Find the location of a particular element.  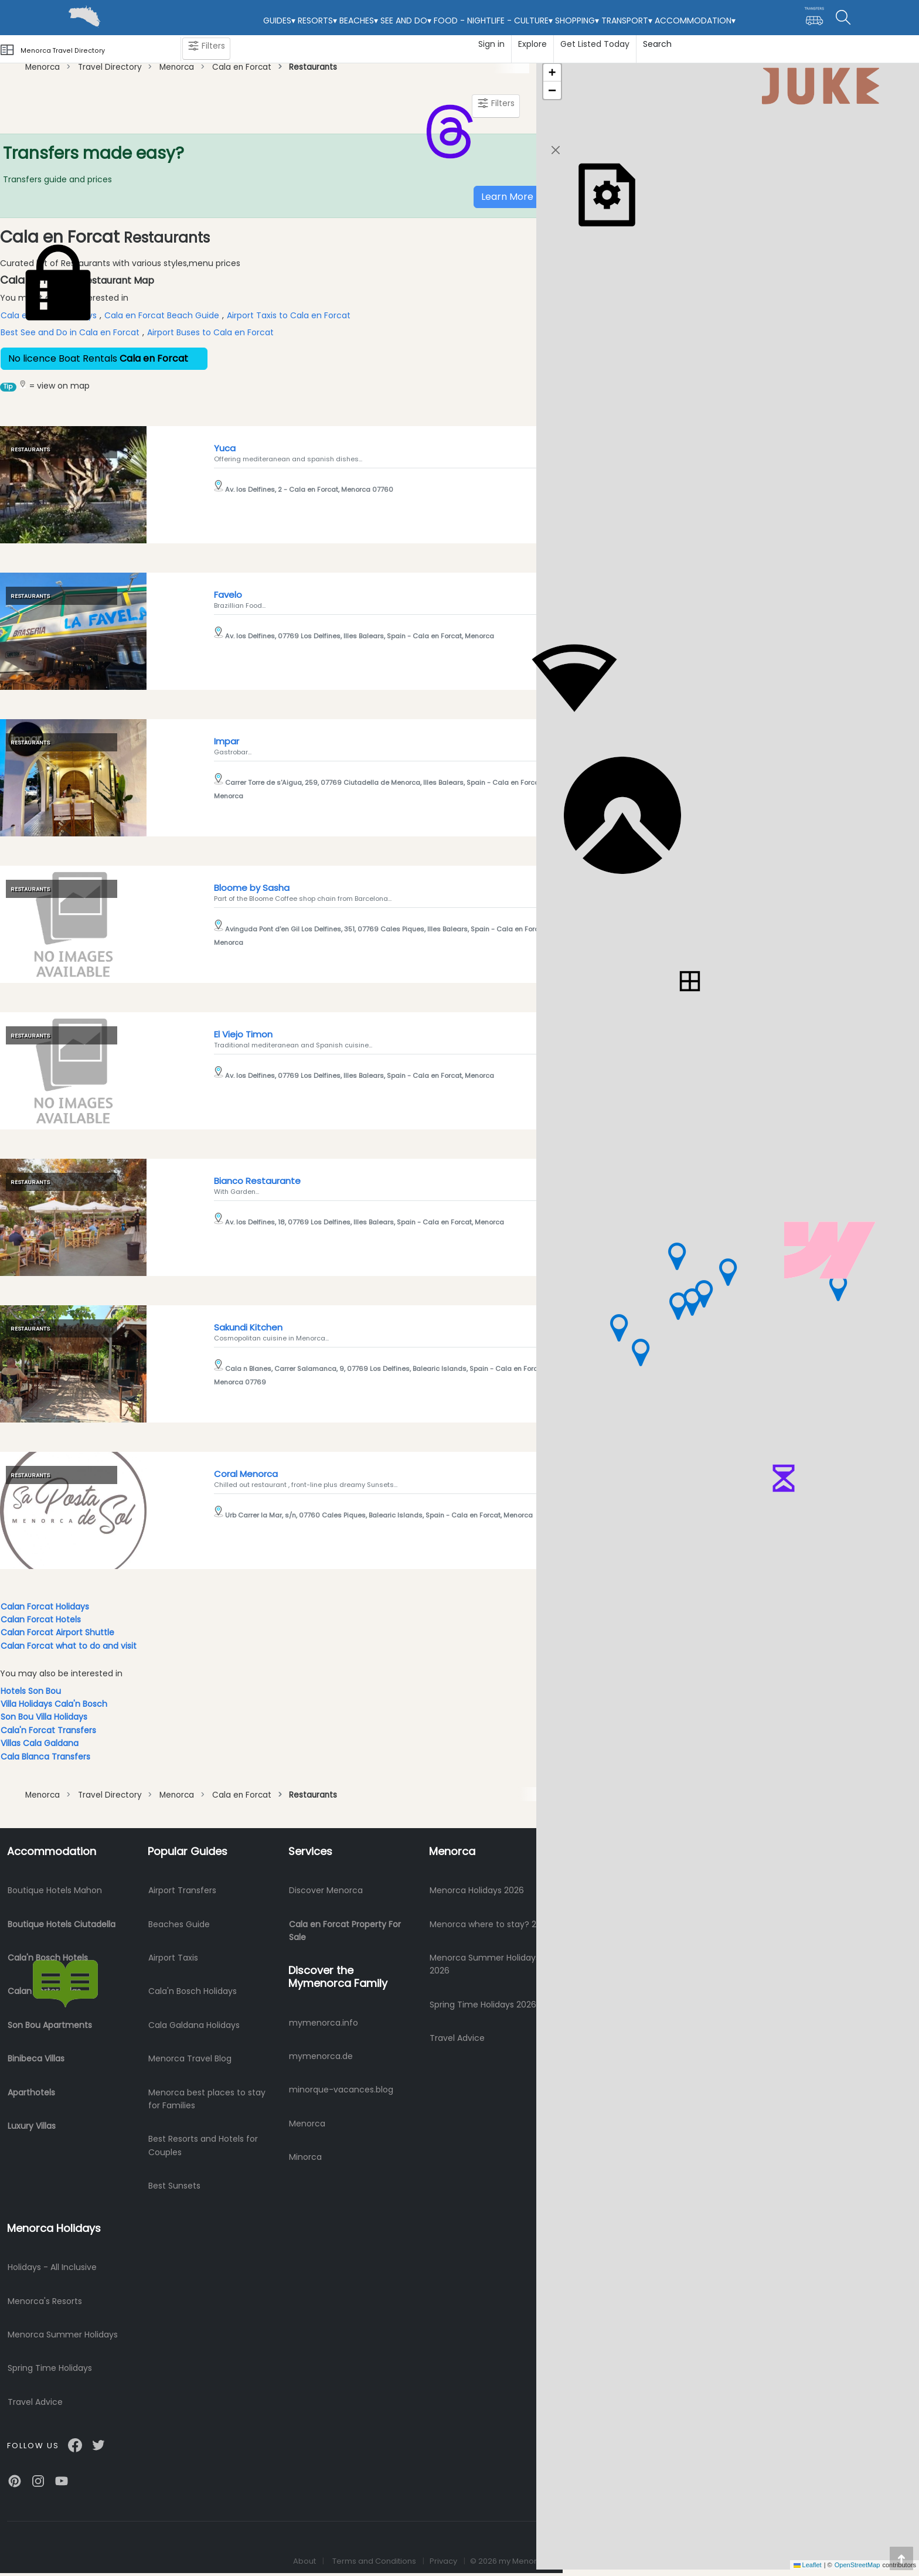

access file settings or preferences is located at coordinates (607, 195).